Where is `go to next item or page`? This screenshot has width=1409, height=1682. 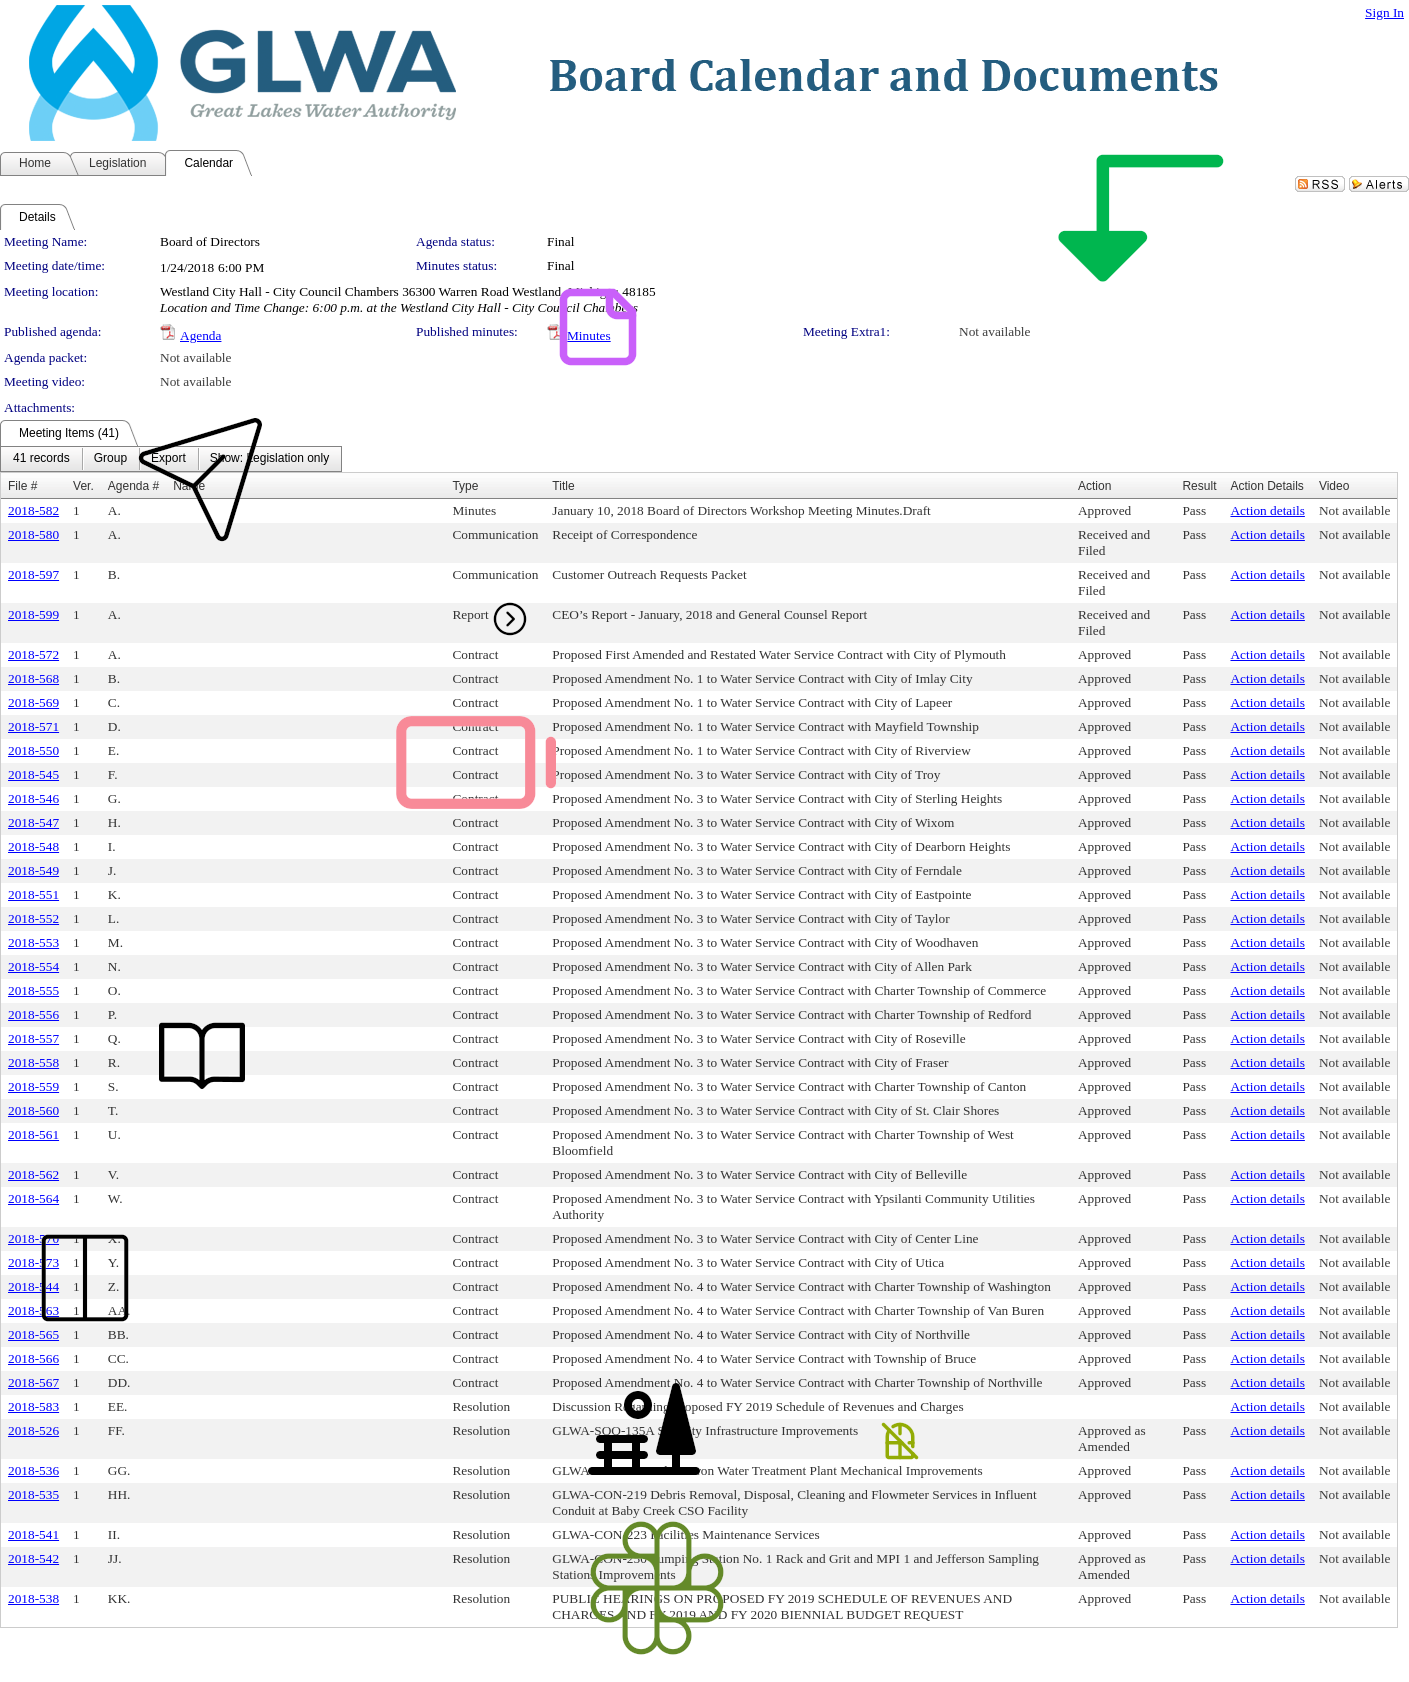 go to next item or page is located at coordinates (510, 619).